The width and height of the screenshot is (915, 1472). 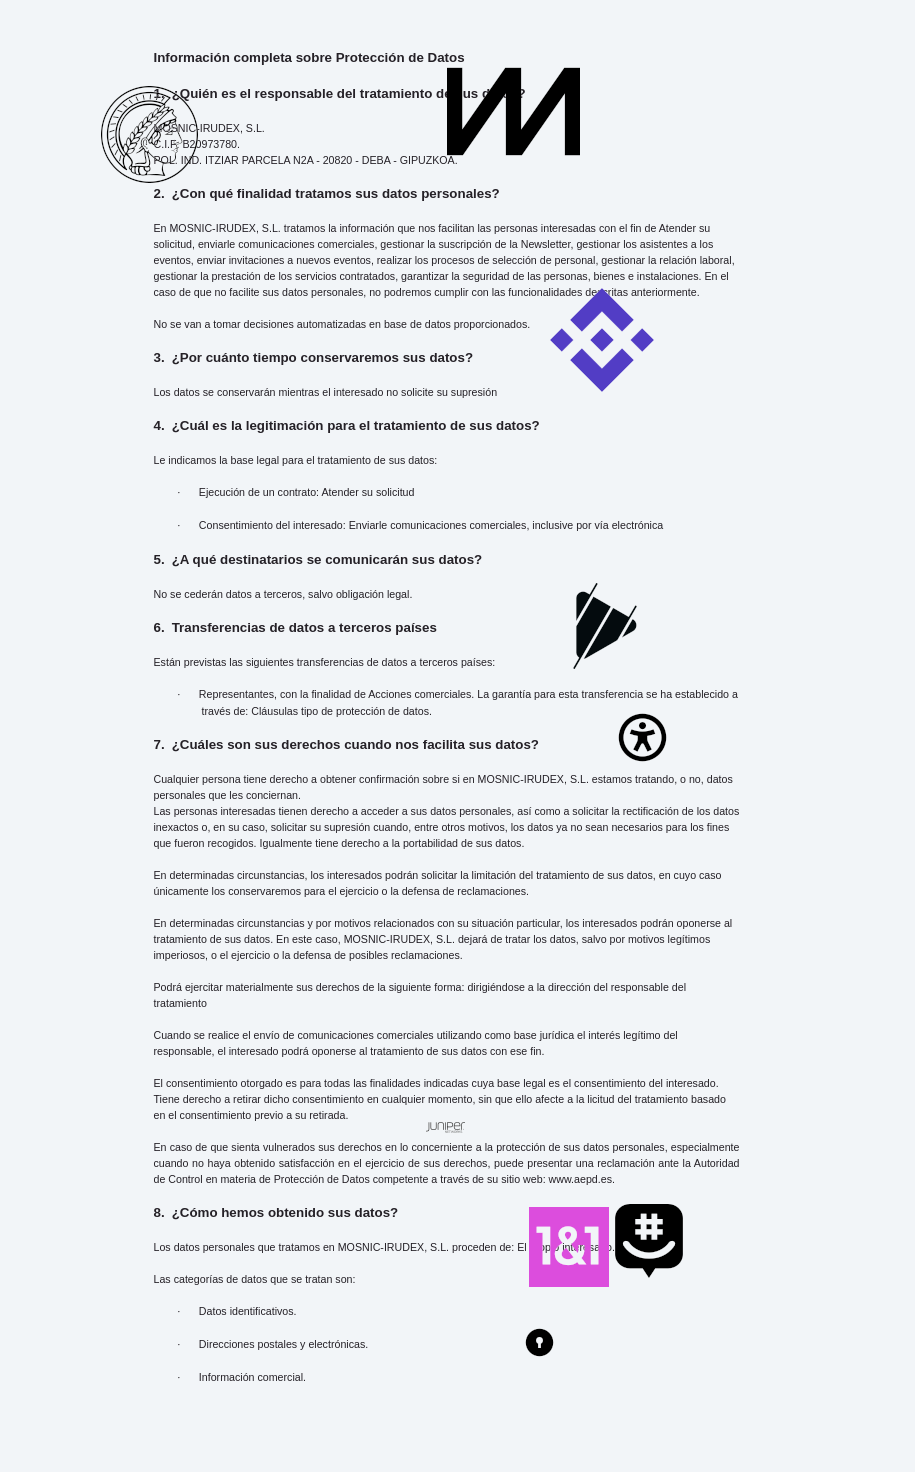 I want to click on lock or secure a room, so click(x=539, y=1342).